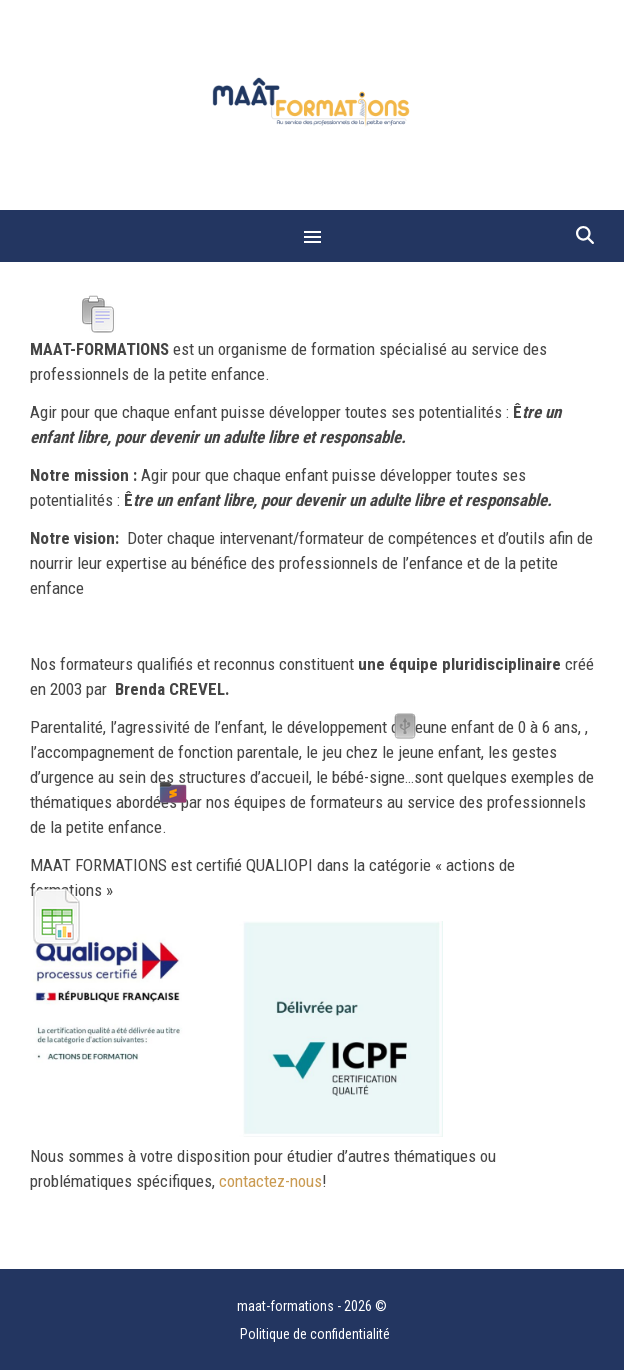  I want to click on access connected USB storage device, so click(405, 726).